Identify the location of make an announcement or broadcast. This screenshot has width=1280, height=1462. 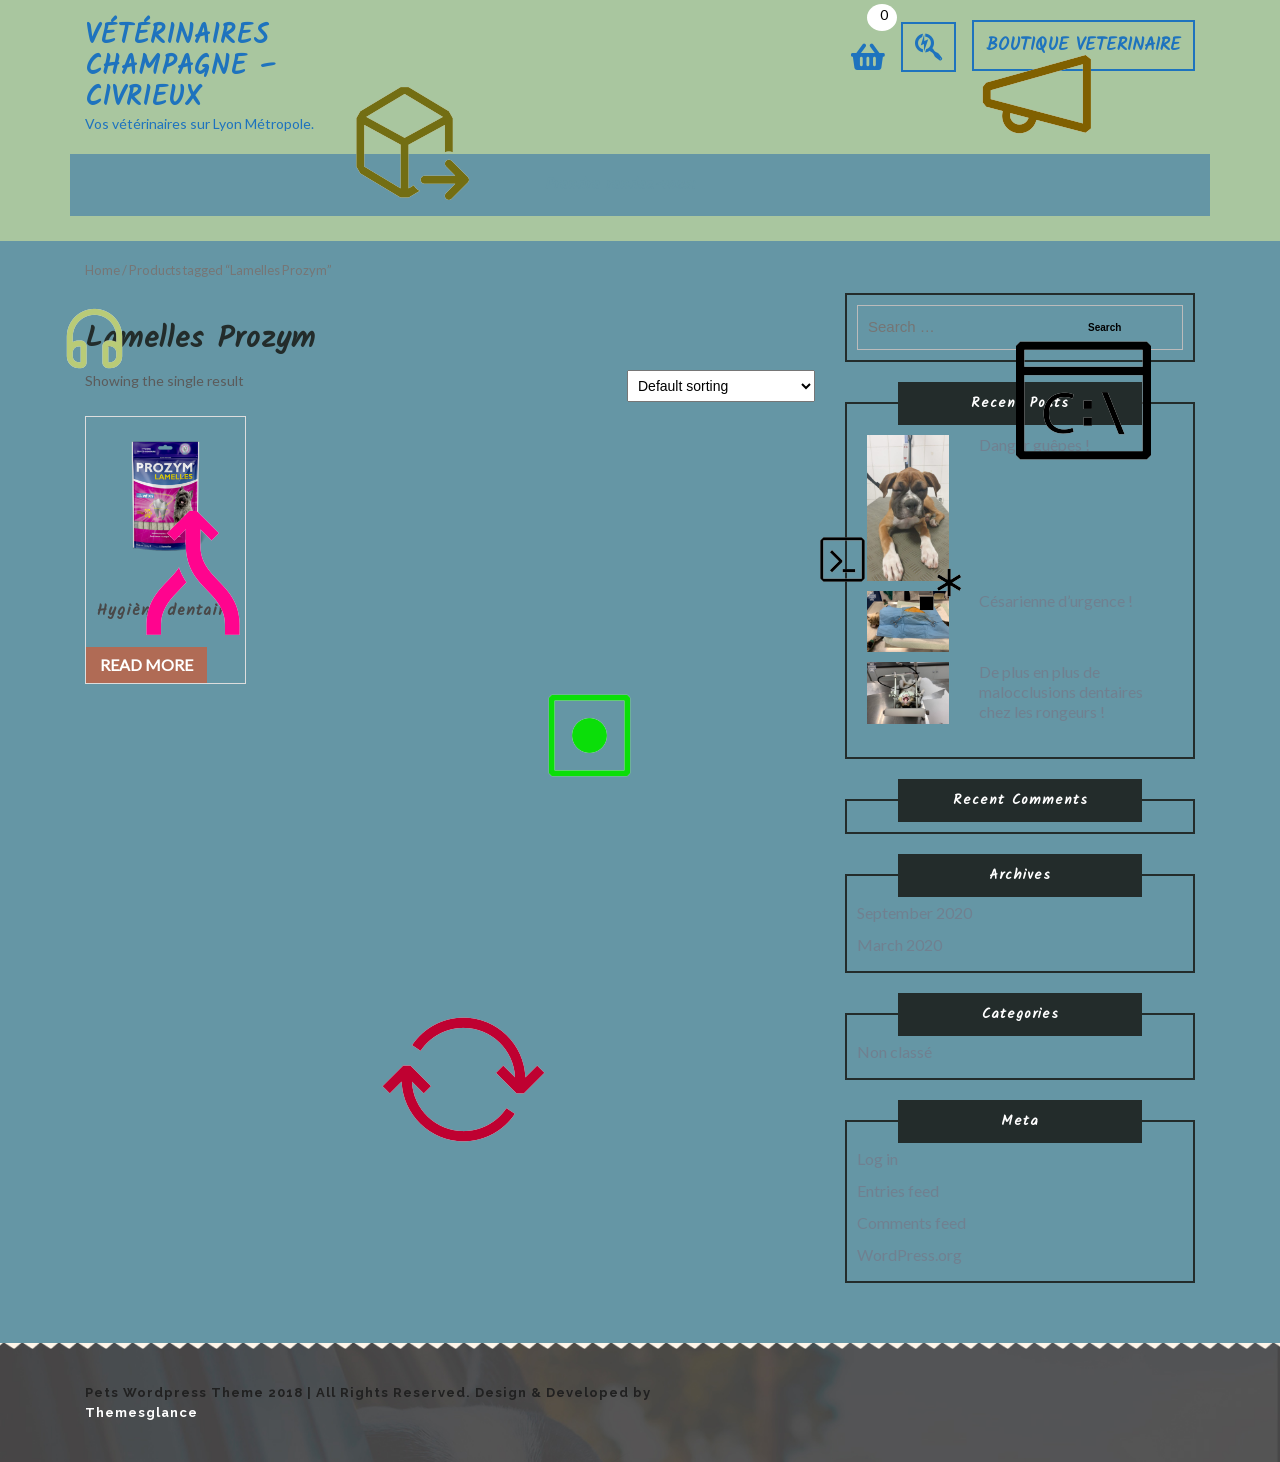
(1034, 92).